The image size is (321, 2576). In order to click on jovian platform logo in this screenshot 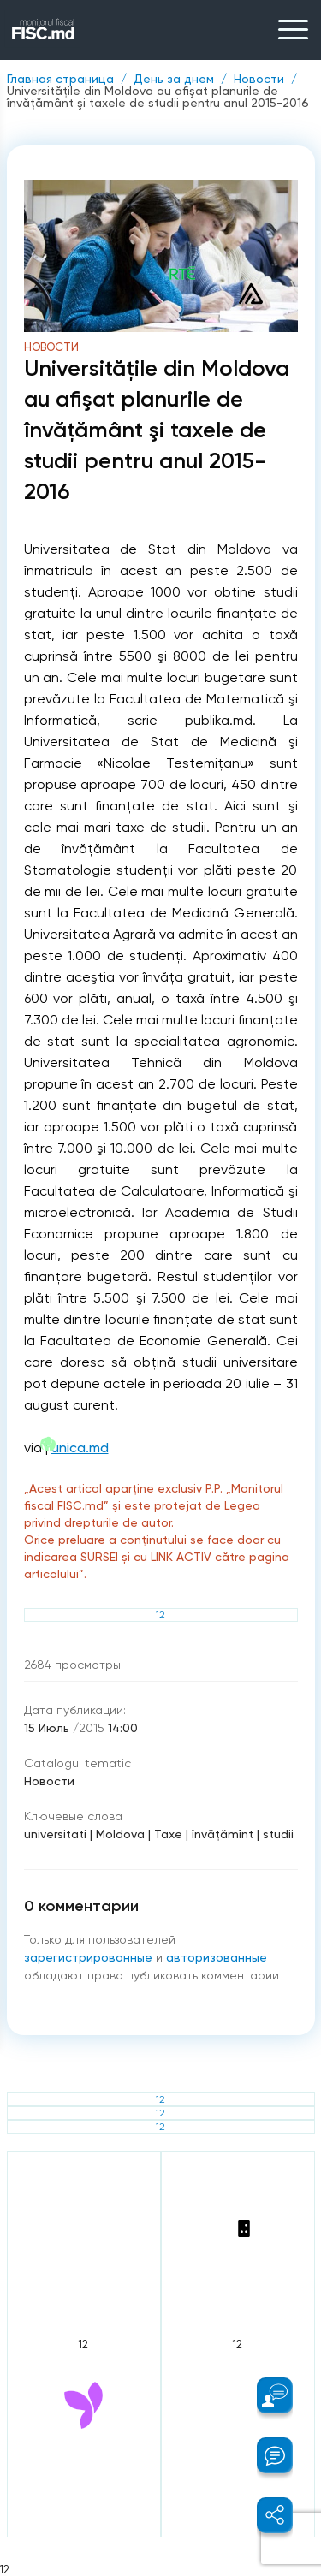, I will do `click(244, 2229)`.